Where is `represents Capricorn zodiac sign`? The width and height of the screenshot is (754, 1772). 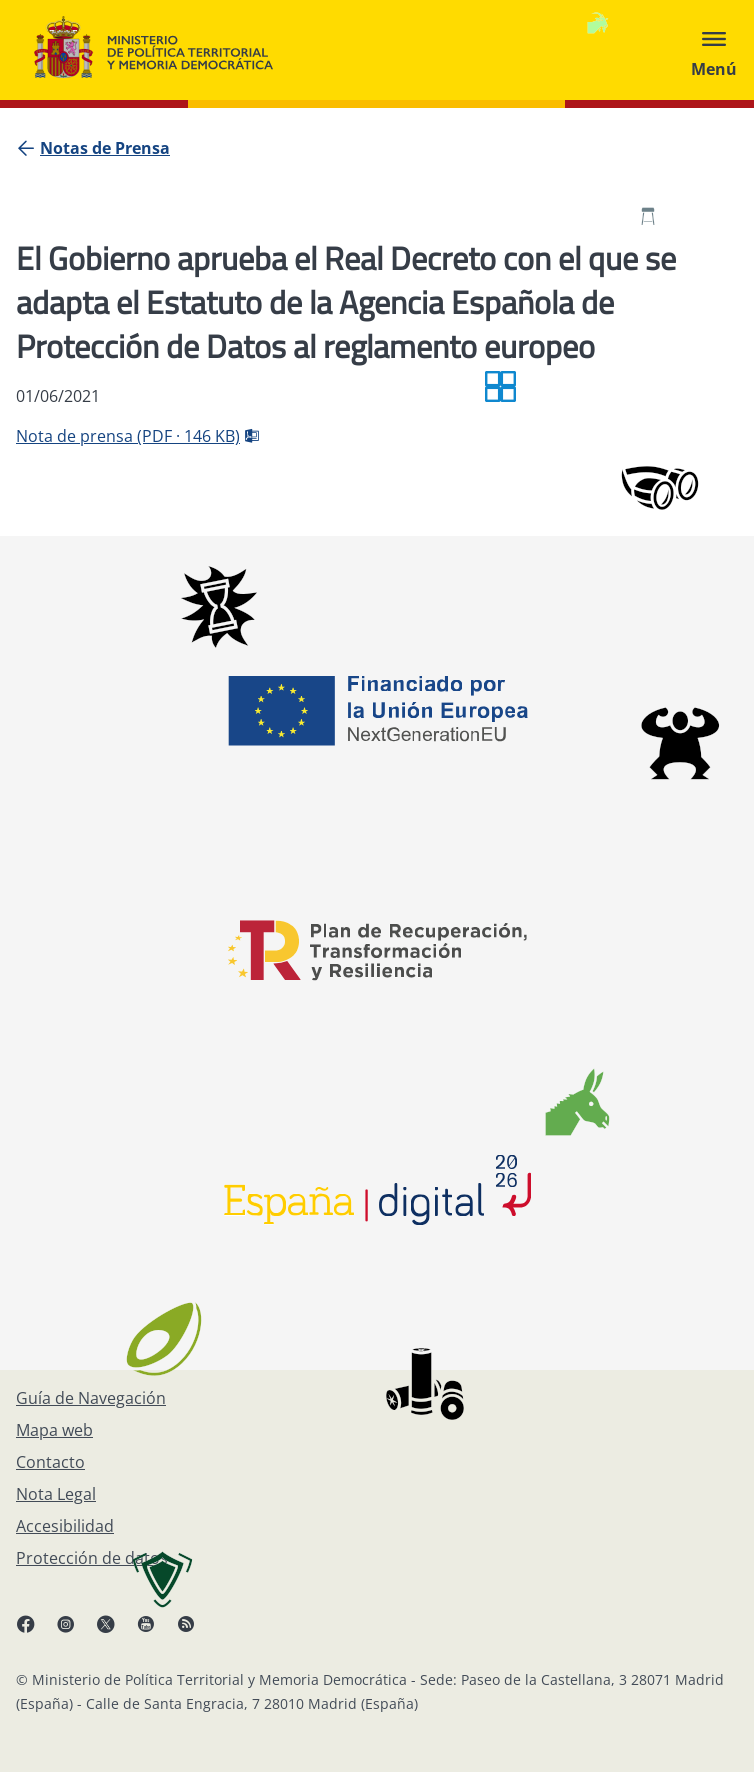 represents Capricorn zodiac sign is located at coordinates (598, 22).